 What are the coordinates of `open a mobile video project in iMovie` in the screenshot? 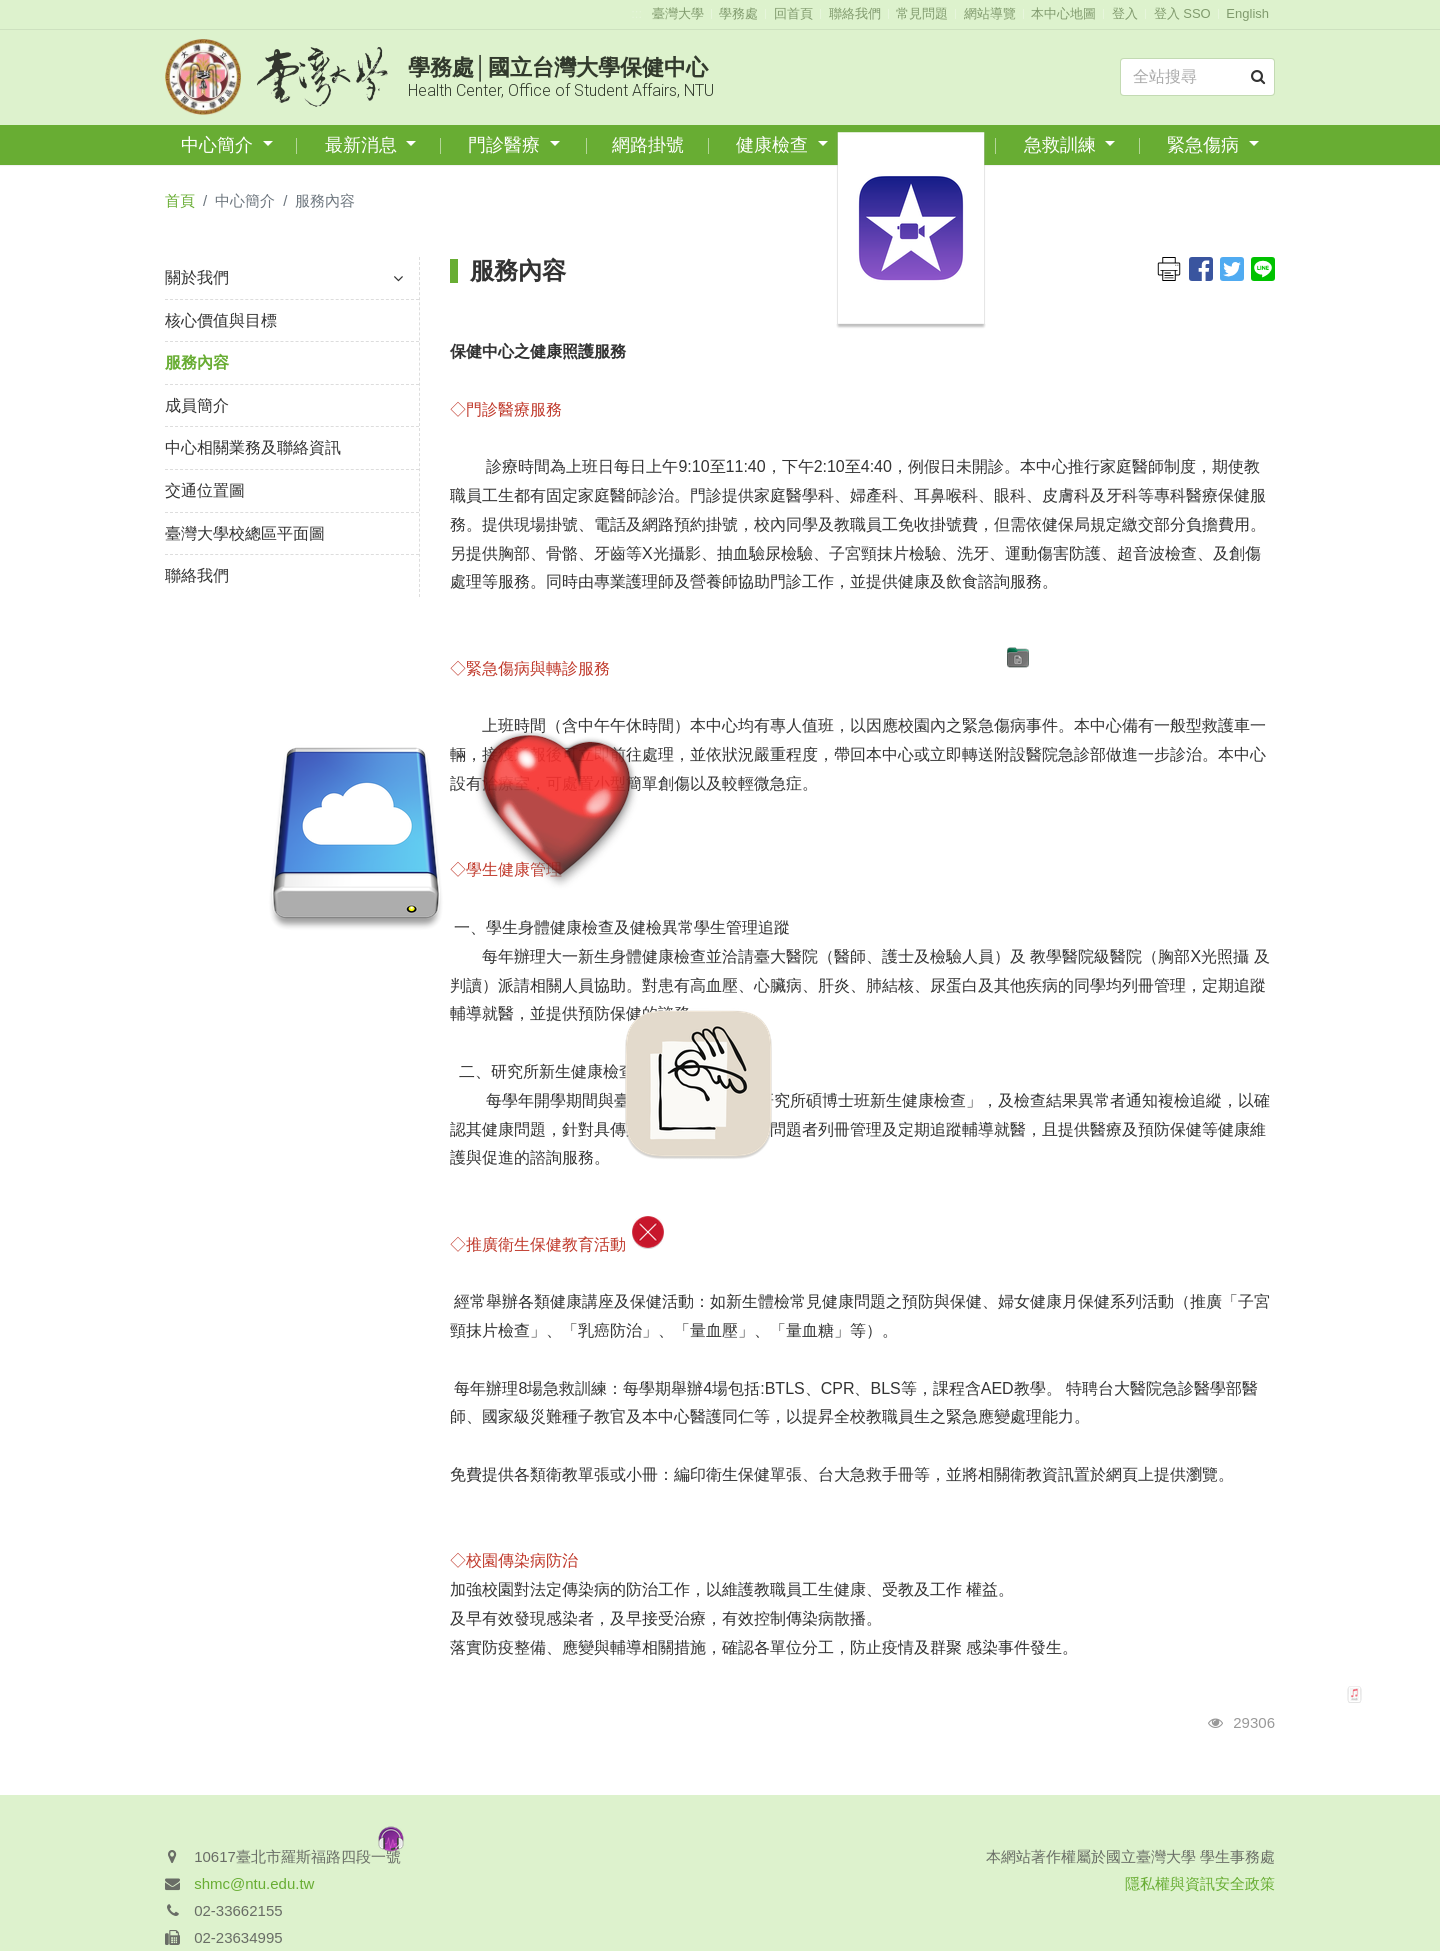 It's located at (911, 233).